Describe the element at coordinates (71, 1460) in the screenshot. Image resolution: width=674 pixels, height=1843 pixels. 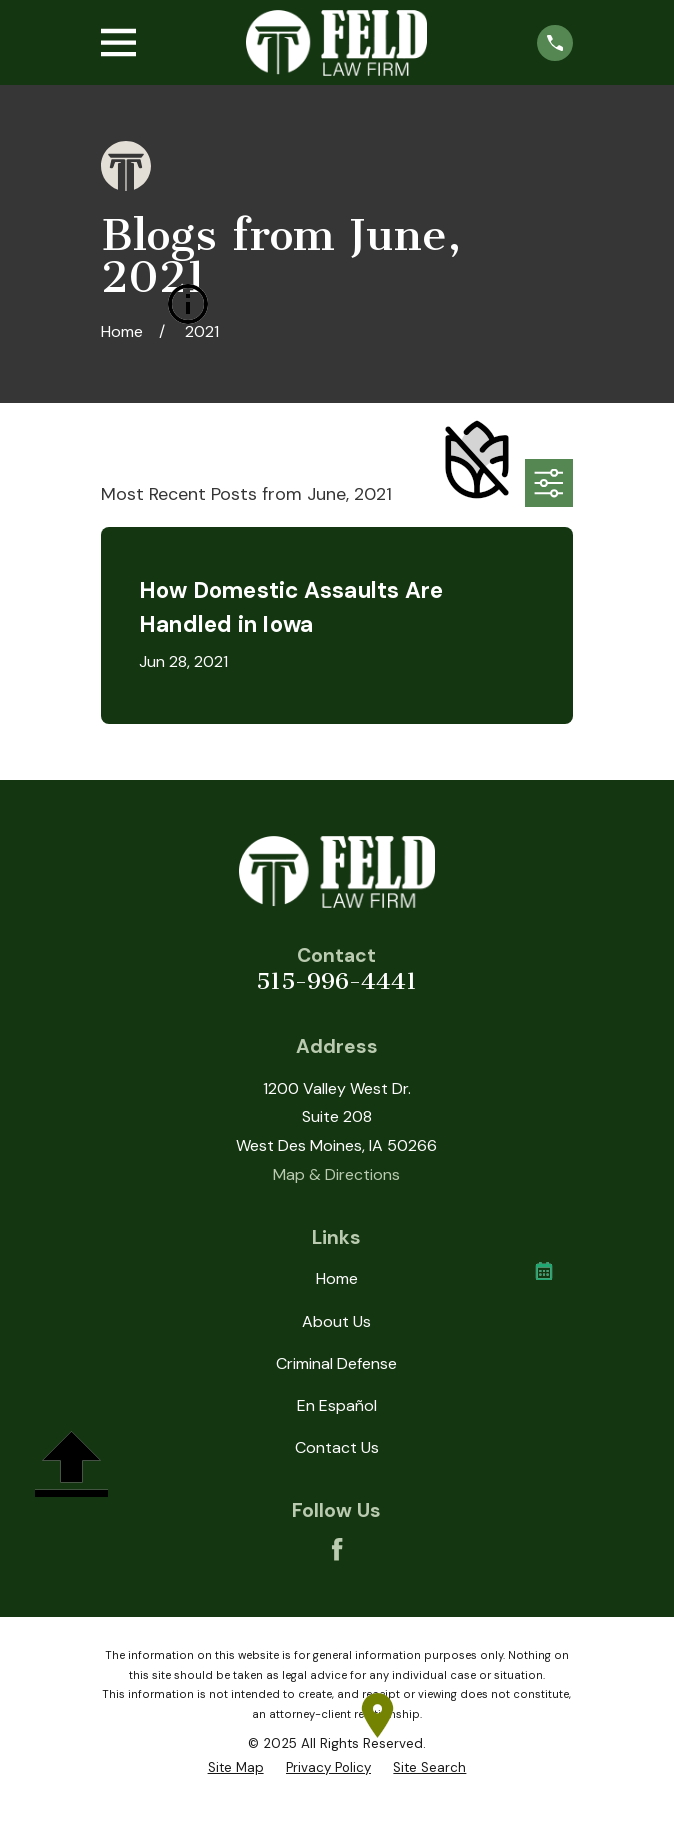
I see `upload a file or document` at that location.